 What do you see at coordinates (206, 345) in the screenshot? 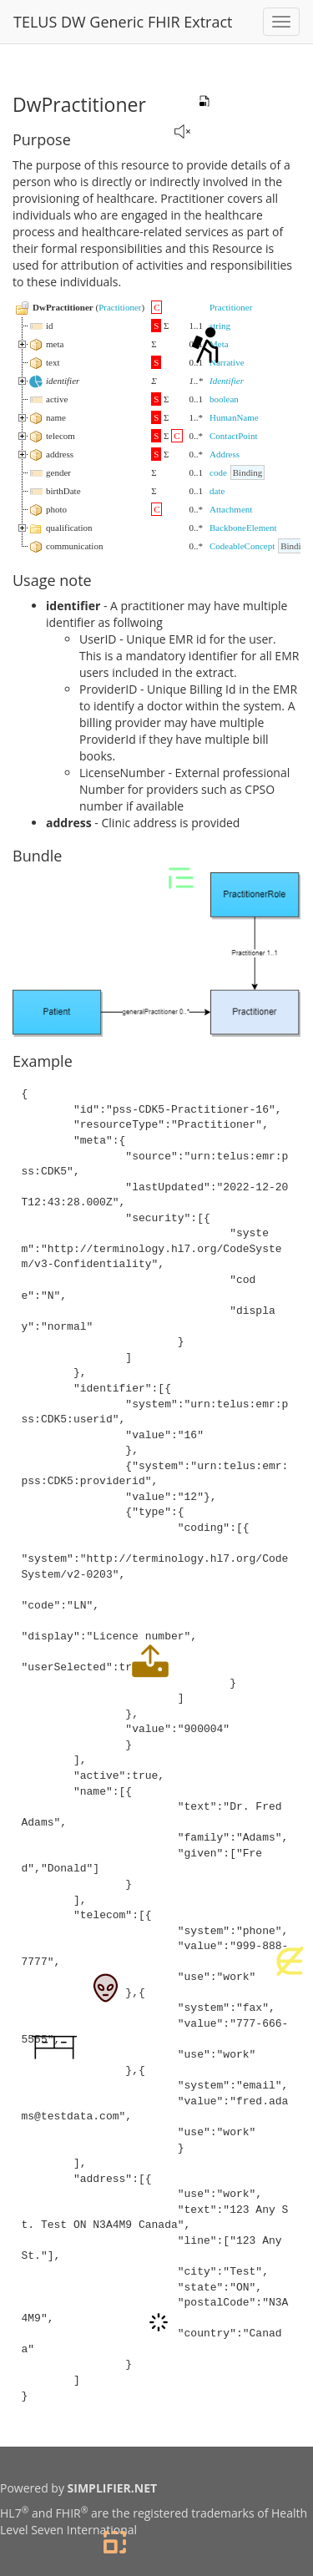
I see `access hiking trails or outdoor activities` at bounding box center [206, 345].